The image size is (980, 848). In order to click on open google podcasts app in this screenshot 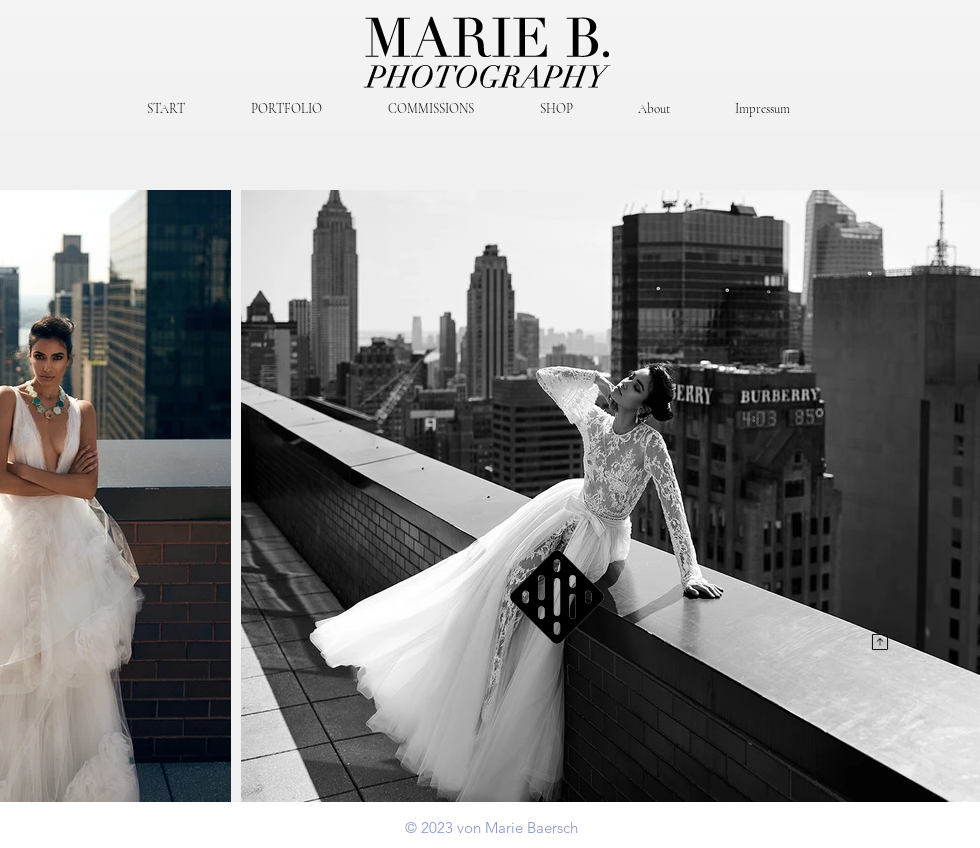, I will do `click(557, 597)`.